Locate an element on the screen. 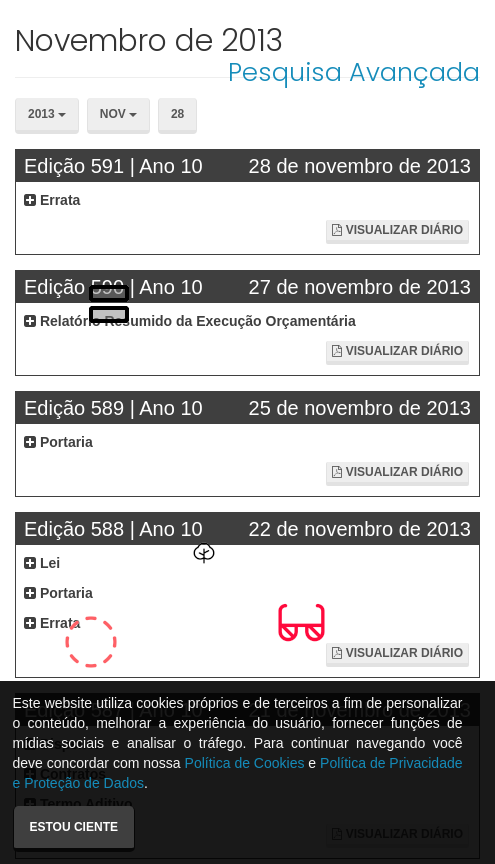 This screenshot has height=864, width=495. create a new draft issue is located at coordinates (91, 642).